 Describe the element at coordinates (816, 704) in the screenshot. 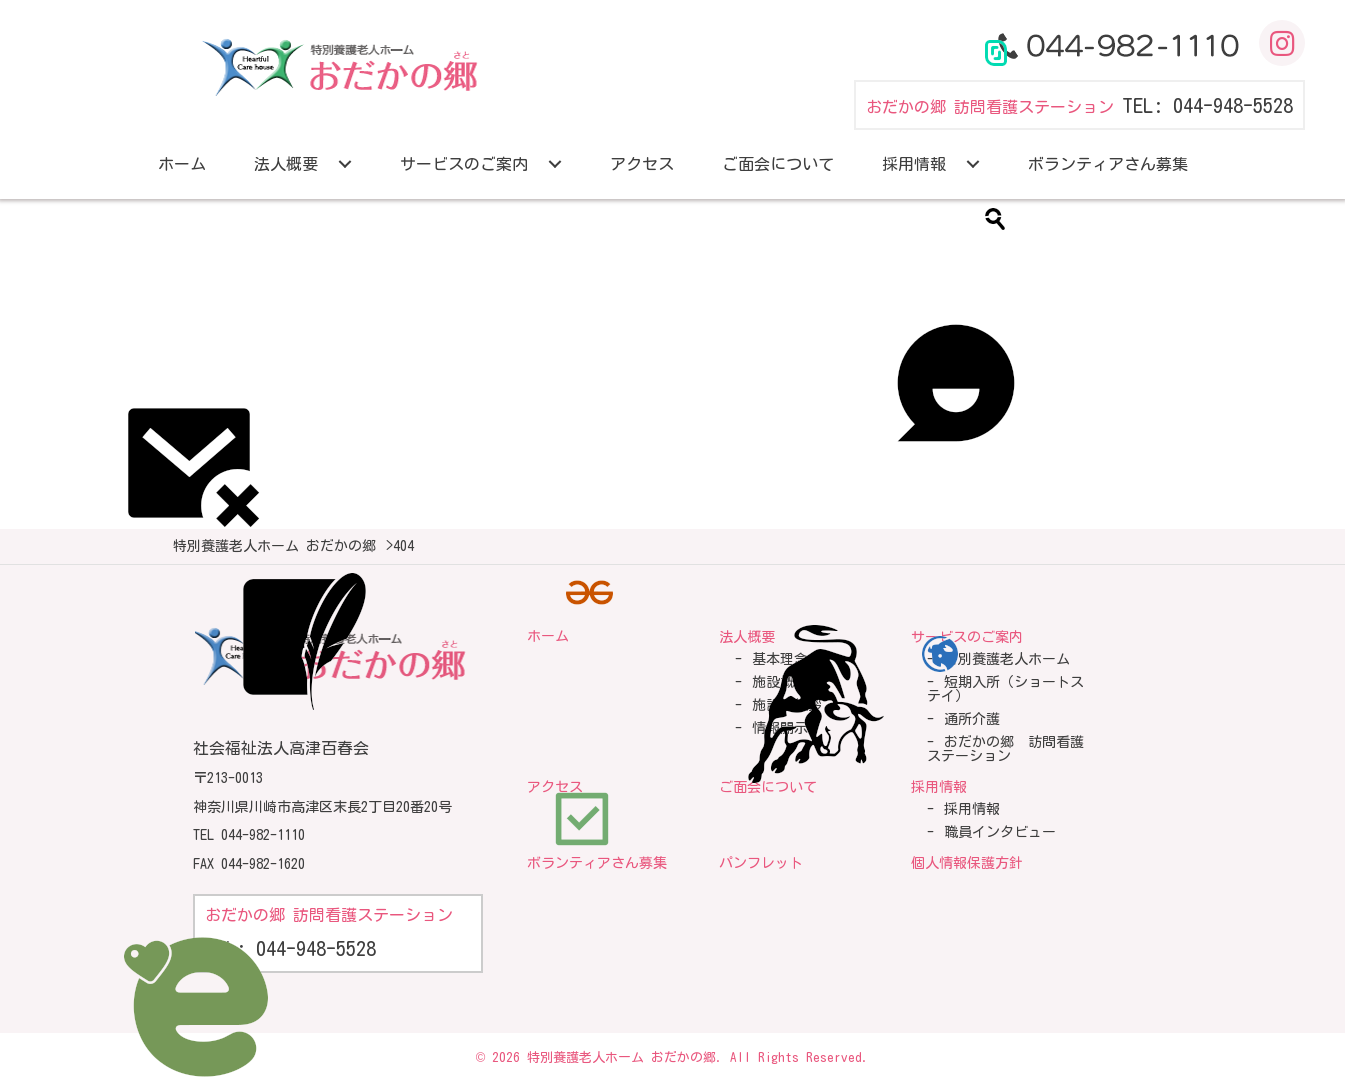

I see `lamborghini brand logo` at that location.